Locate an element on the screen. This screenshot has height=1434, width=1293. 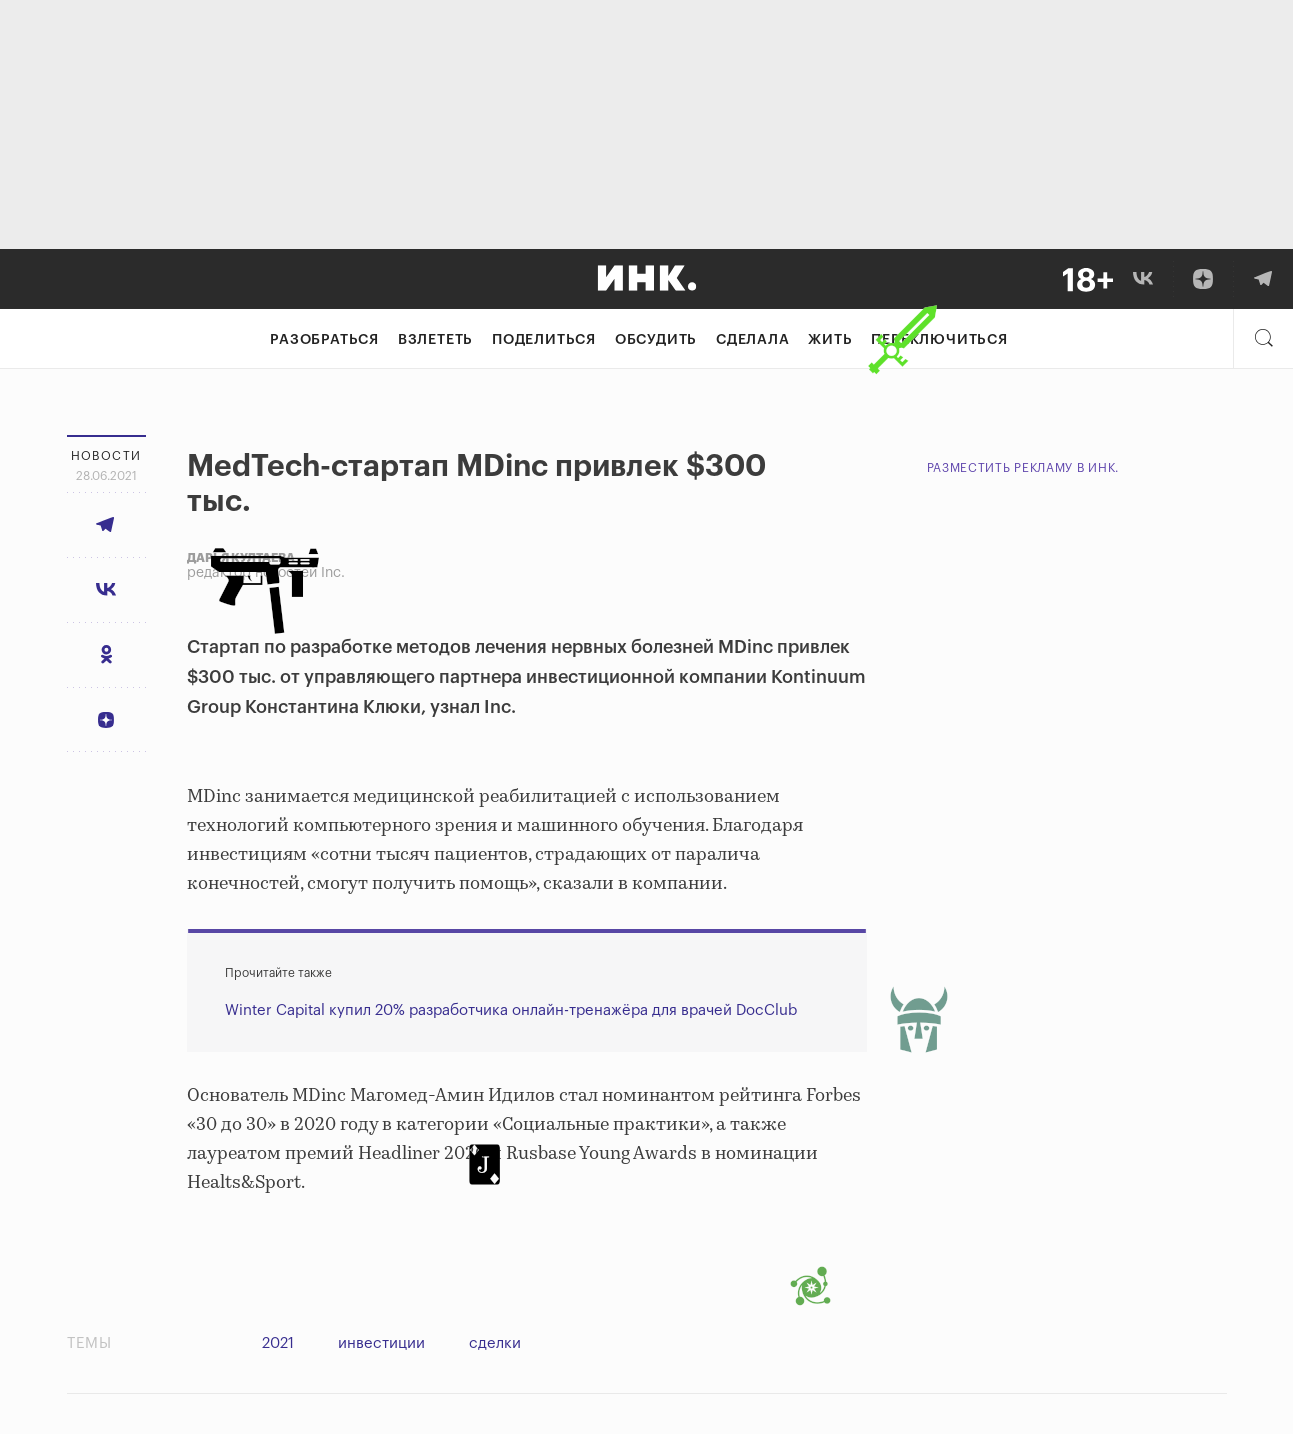
jack of diamonds playing card is located at coordinates (484, 1164).